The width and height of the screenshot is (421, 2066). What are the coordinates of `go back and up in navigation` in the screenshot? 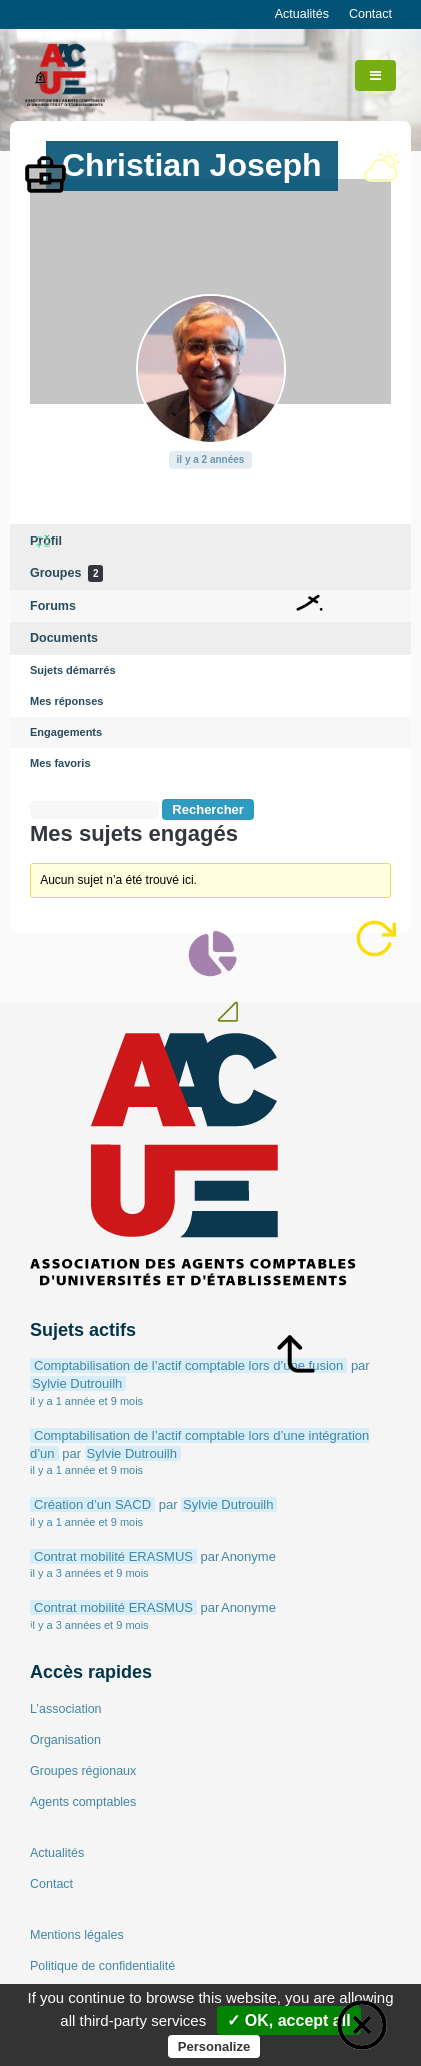 It's located at (296, 1354).